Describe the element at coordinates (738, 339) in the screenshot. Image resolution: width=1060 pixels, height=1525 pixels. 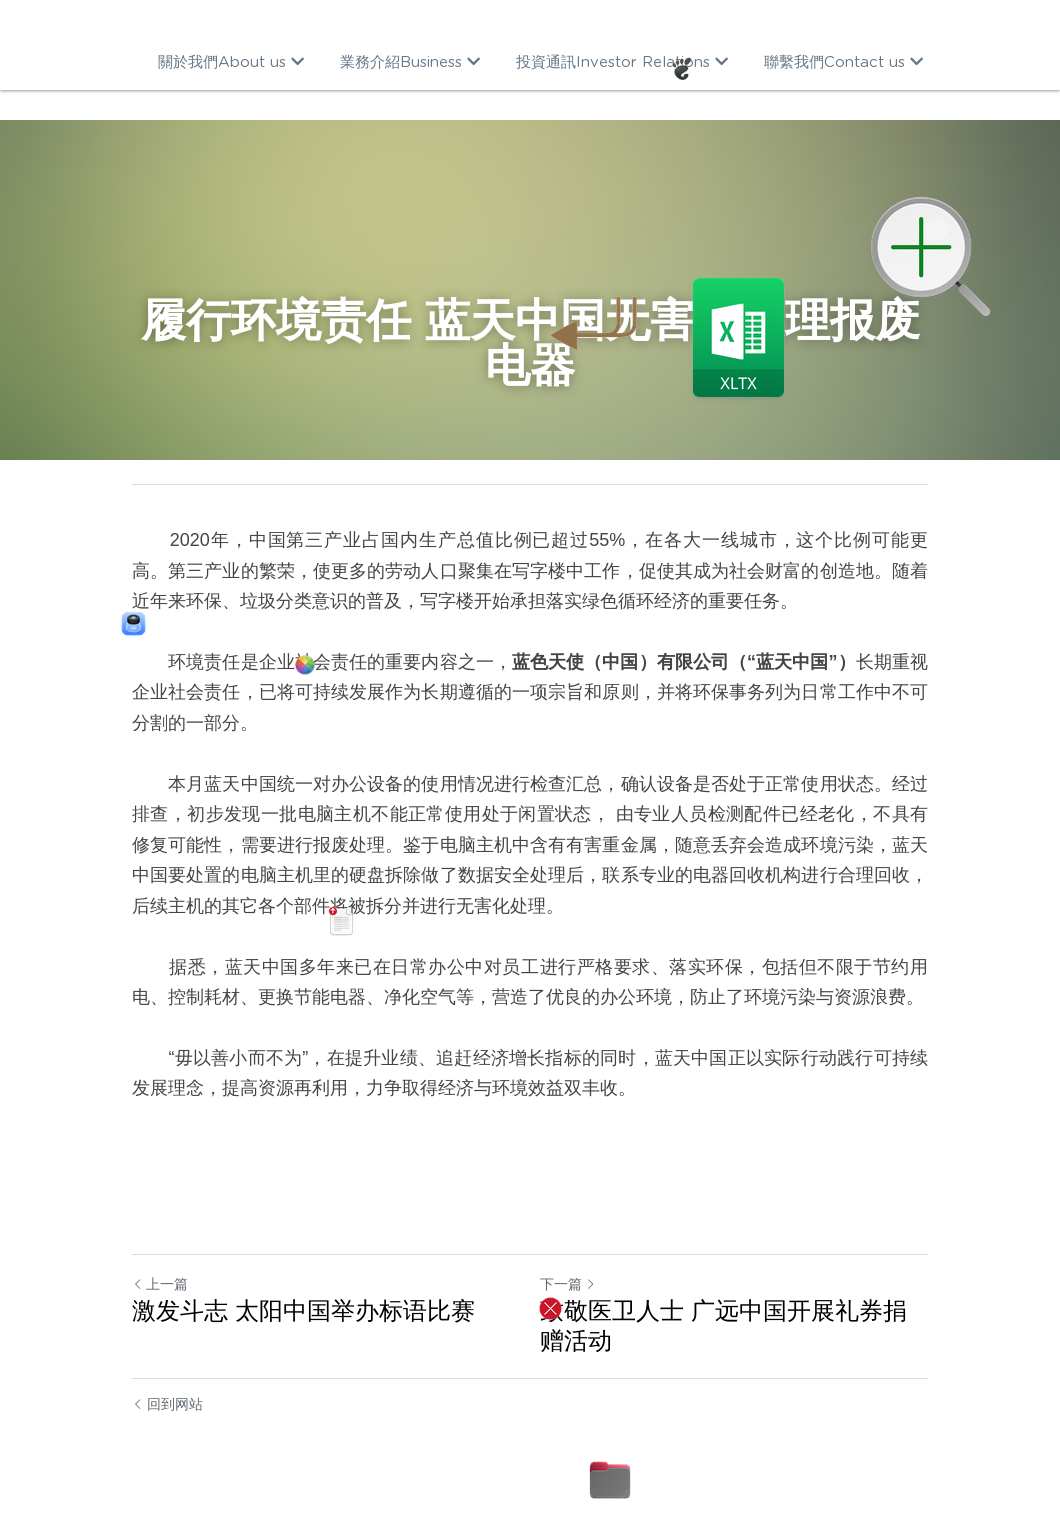
I see `excel spreadsheet template file` at that location.